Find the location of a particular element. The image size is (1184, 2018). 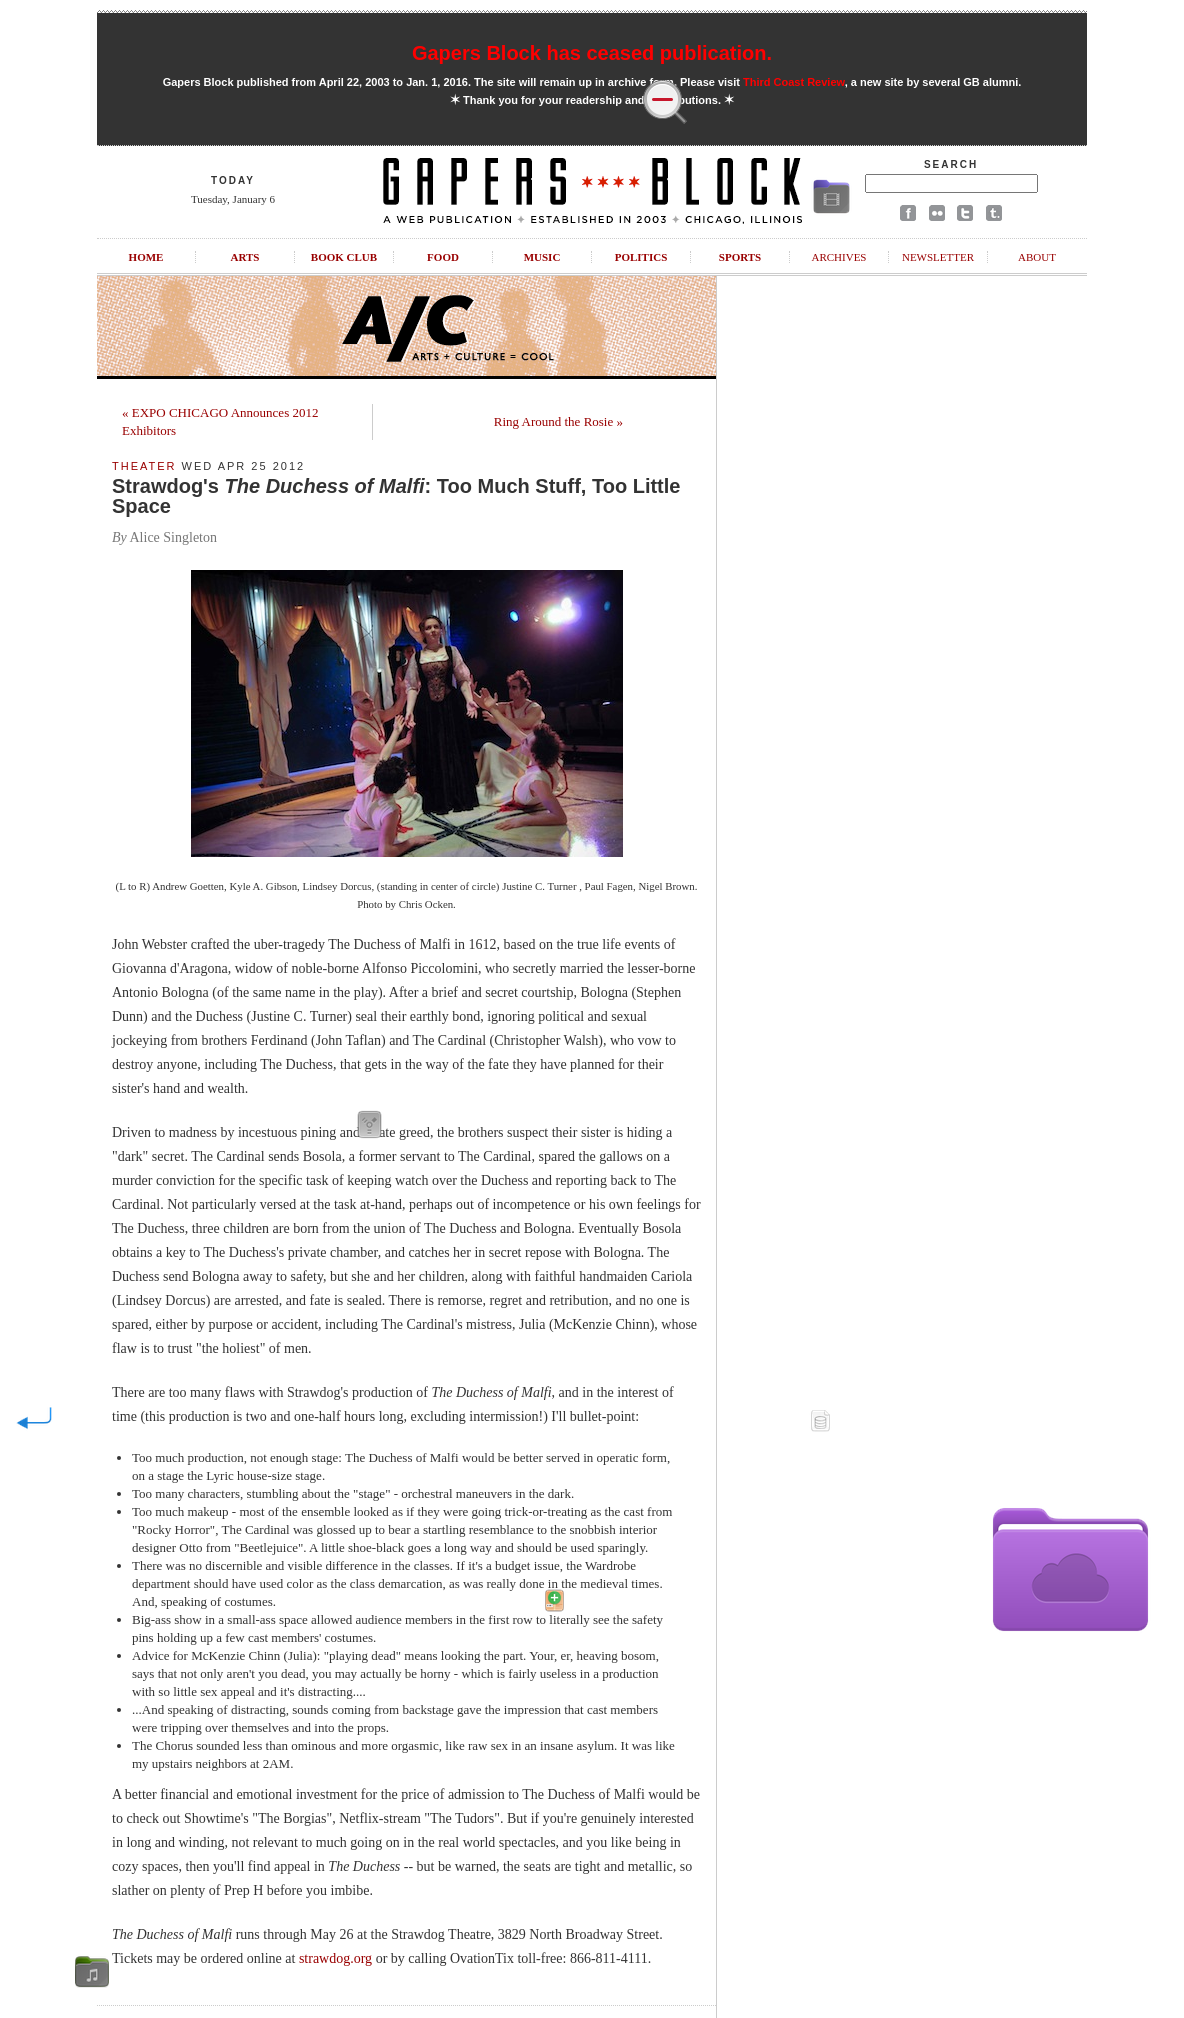

open your music folder is located at coordinates (92, 1971).